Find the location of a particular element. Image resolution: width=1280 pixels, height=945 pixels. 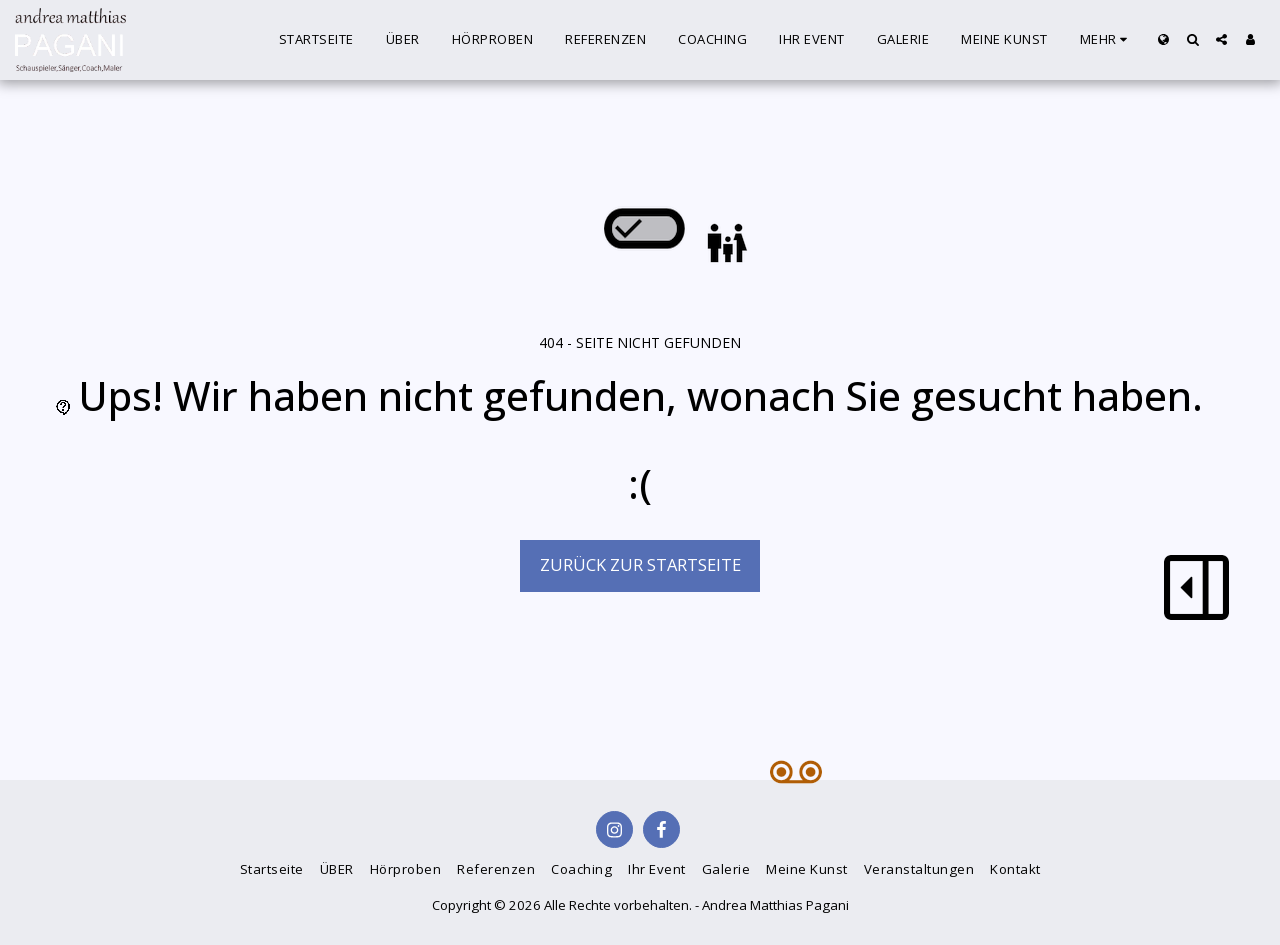

contact customer support is located at coordinates (63, 407).